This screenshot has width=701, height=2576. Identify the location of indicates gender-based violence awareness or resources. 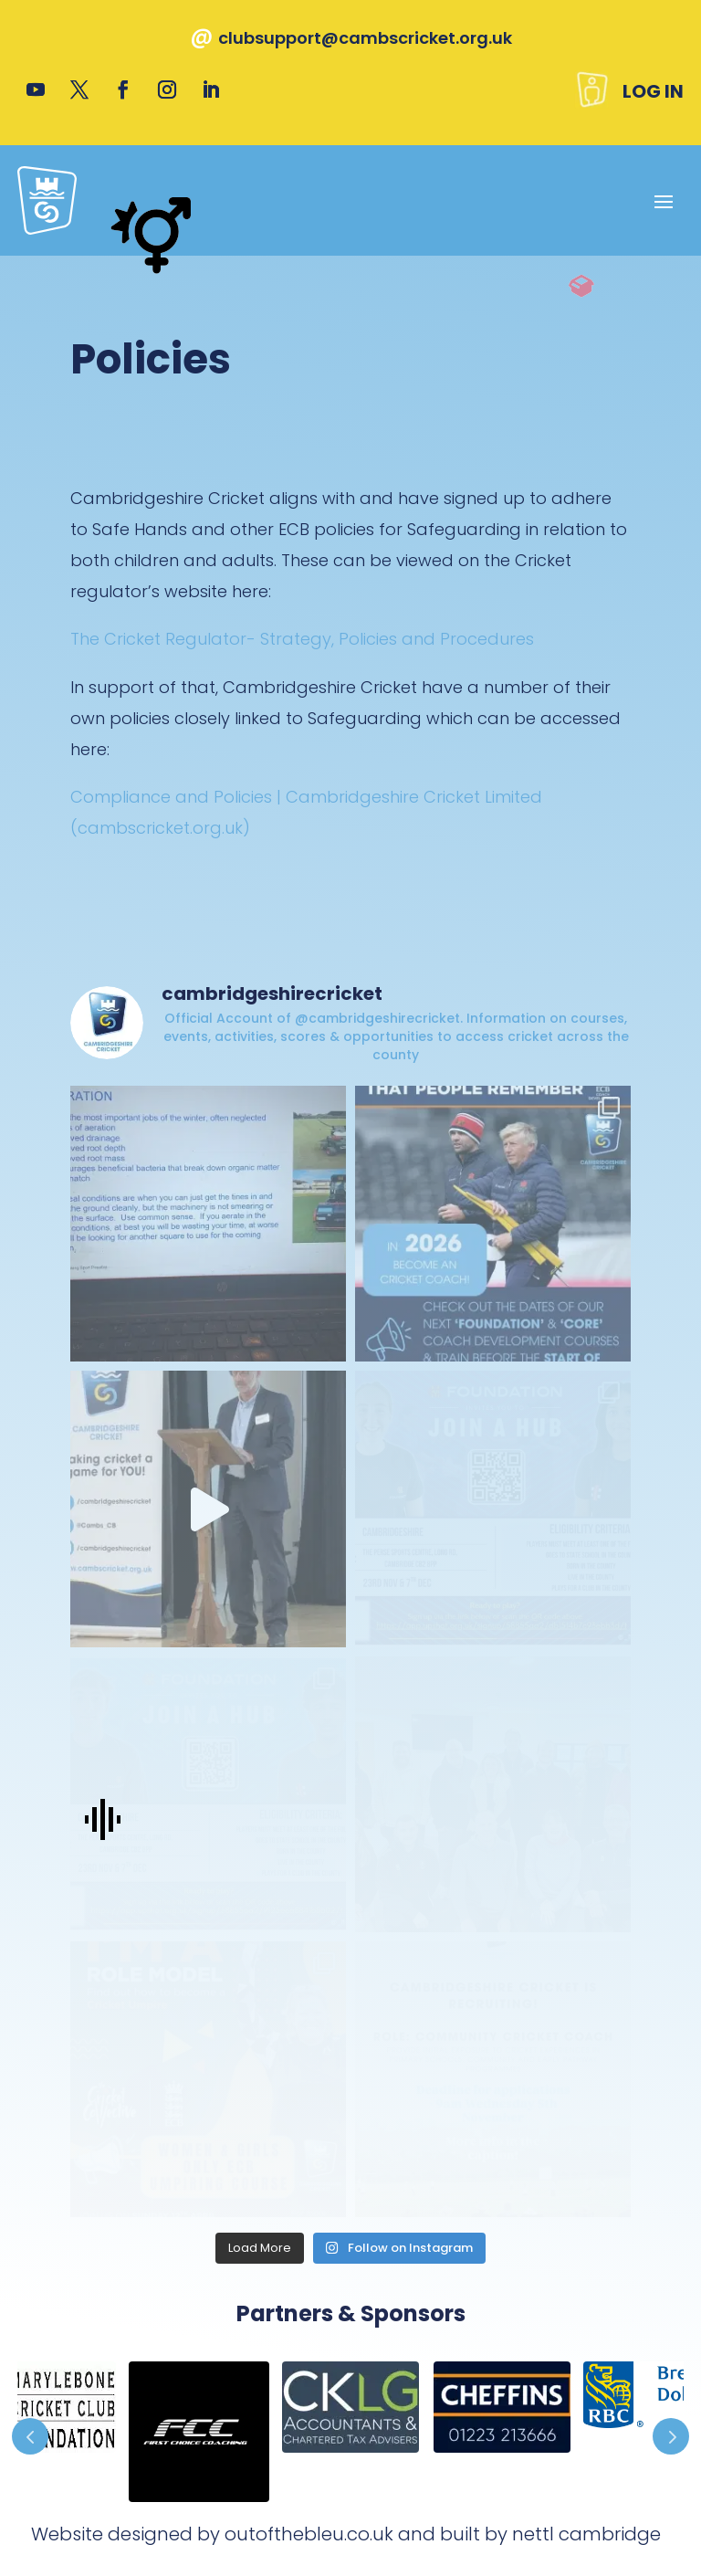
(151, 237).